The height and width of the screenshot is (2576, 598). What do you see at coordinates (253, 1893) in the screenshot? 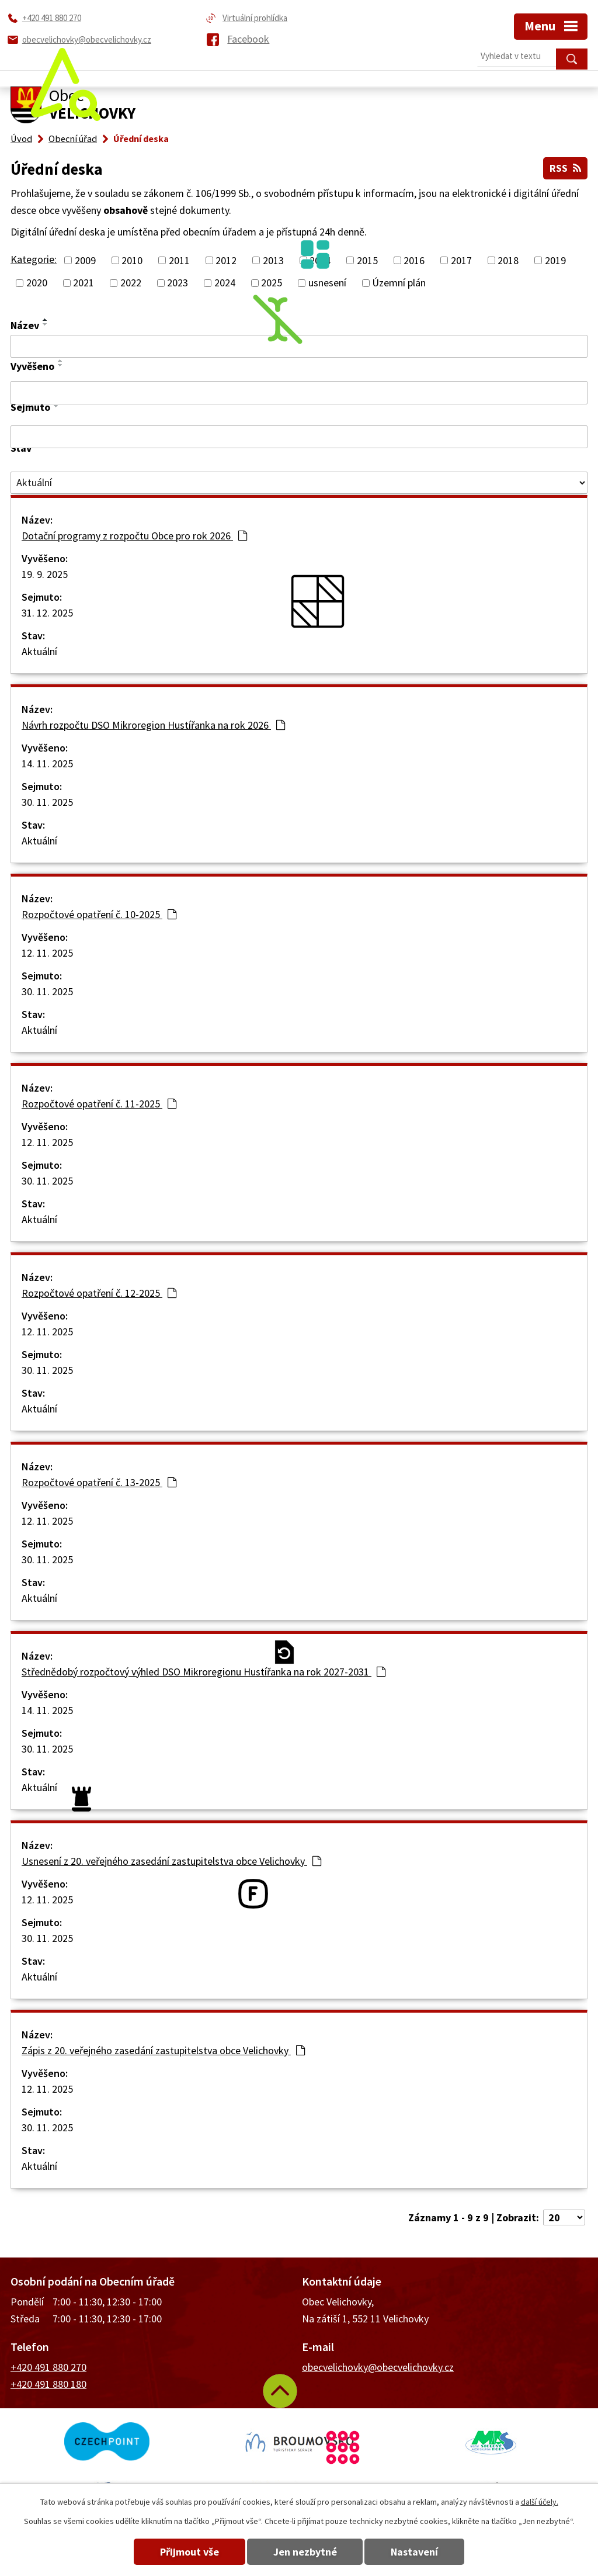
I see `open Facebook app or link` at bounding box center [253, 1893].